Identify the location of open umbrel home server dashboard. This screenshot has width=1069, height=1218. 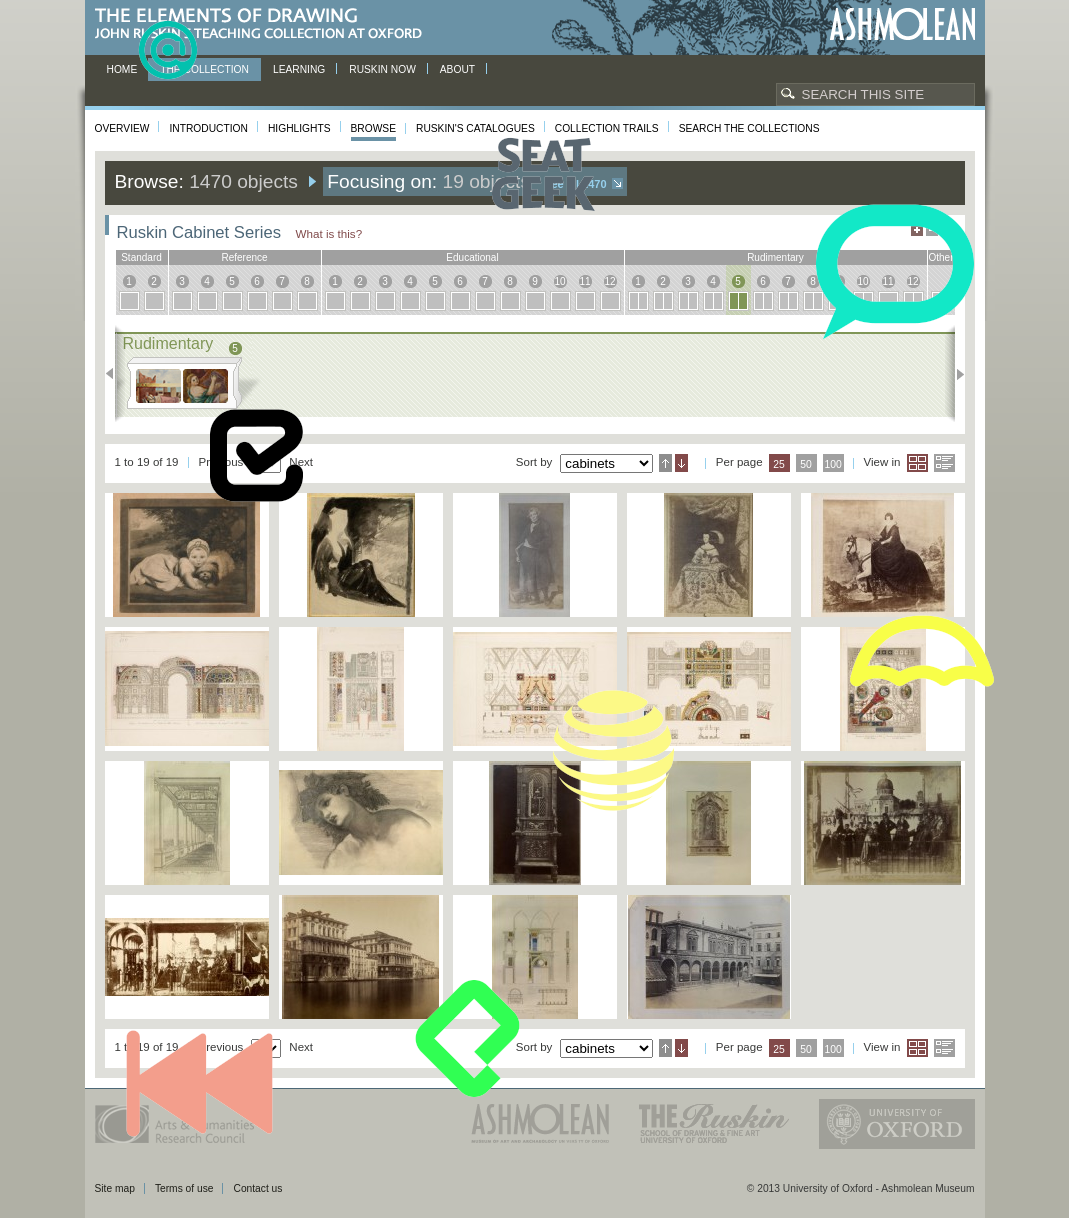
(922, 651).